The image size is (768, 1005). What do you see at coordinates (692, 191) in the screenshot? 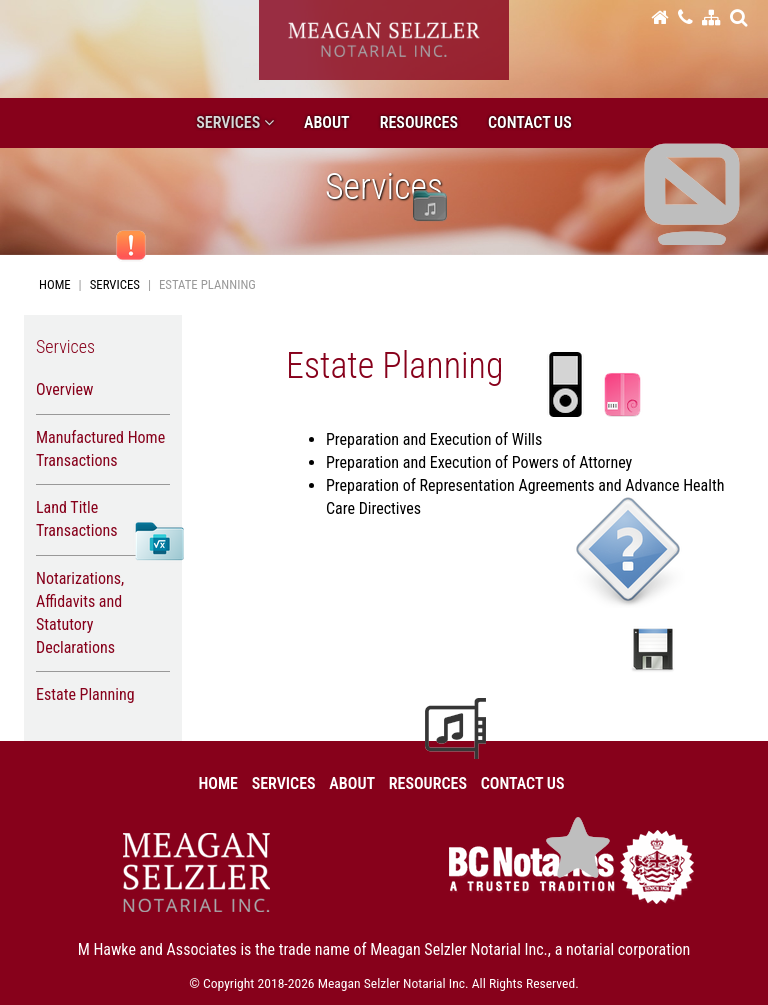
I see `adjust display or monitor settings` at bounding box center [692, 191].